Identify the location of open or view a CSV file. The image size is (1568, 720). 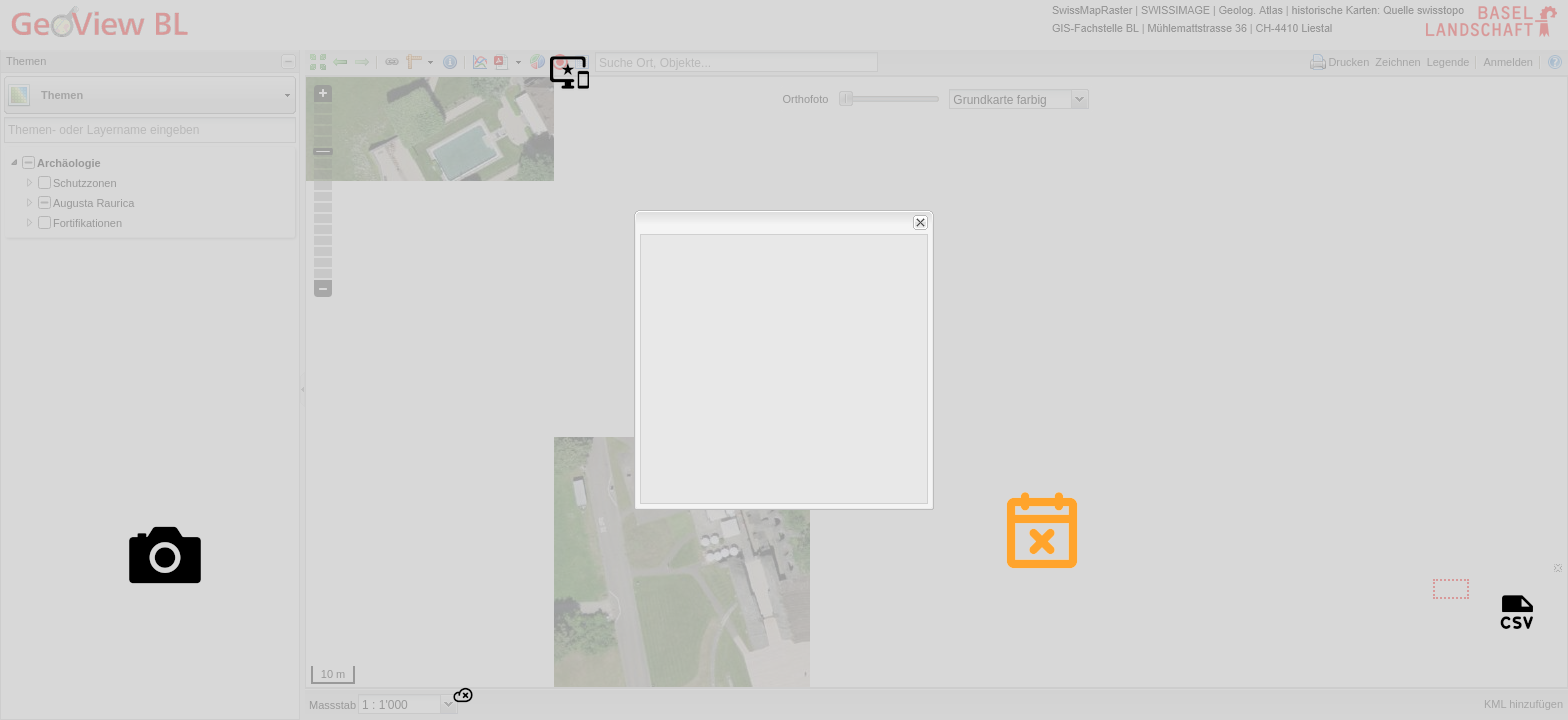
(1517, 613).